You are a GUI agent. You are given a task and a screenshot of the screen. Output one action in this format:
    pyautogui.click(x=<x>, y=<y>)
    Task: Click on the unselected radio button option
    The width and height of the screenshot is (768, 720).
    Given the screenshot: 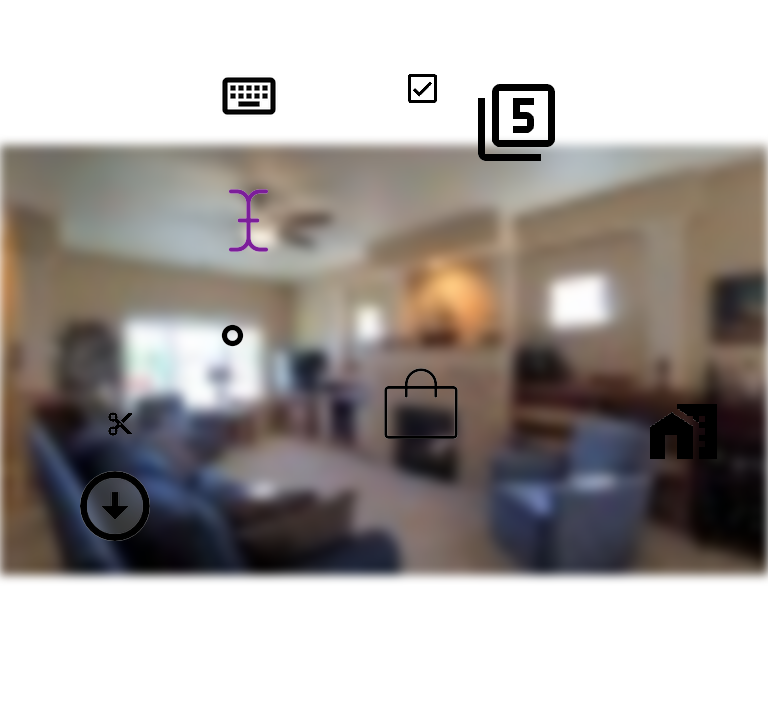 What is the action you would take?
    pyautogui.click(x=232, y=335)
    